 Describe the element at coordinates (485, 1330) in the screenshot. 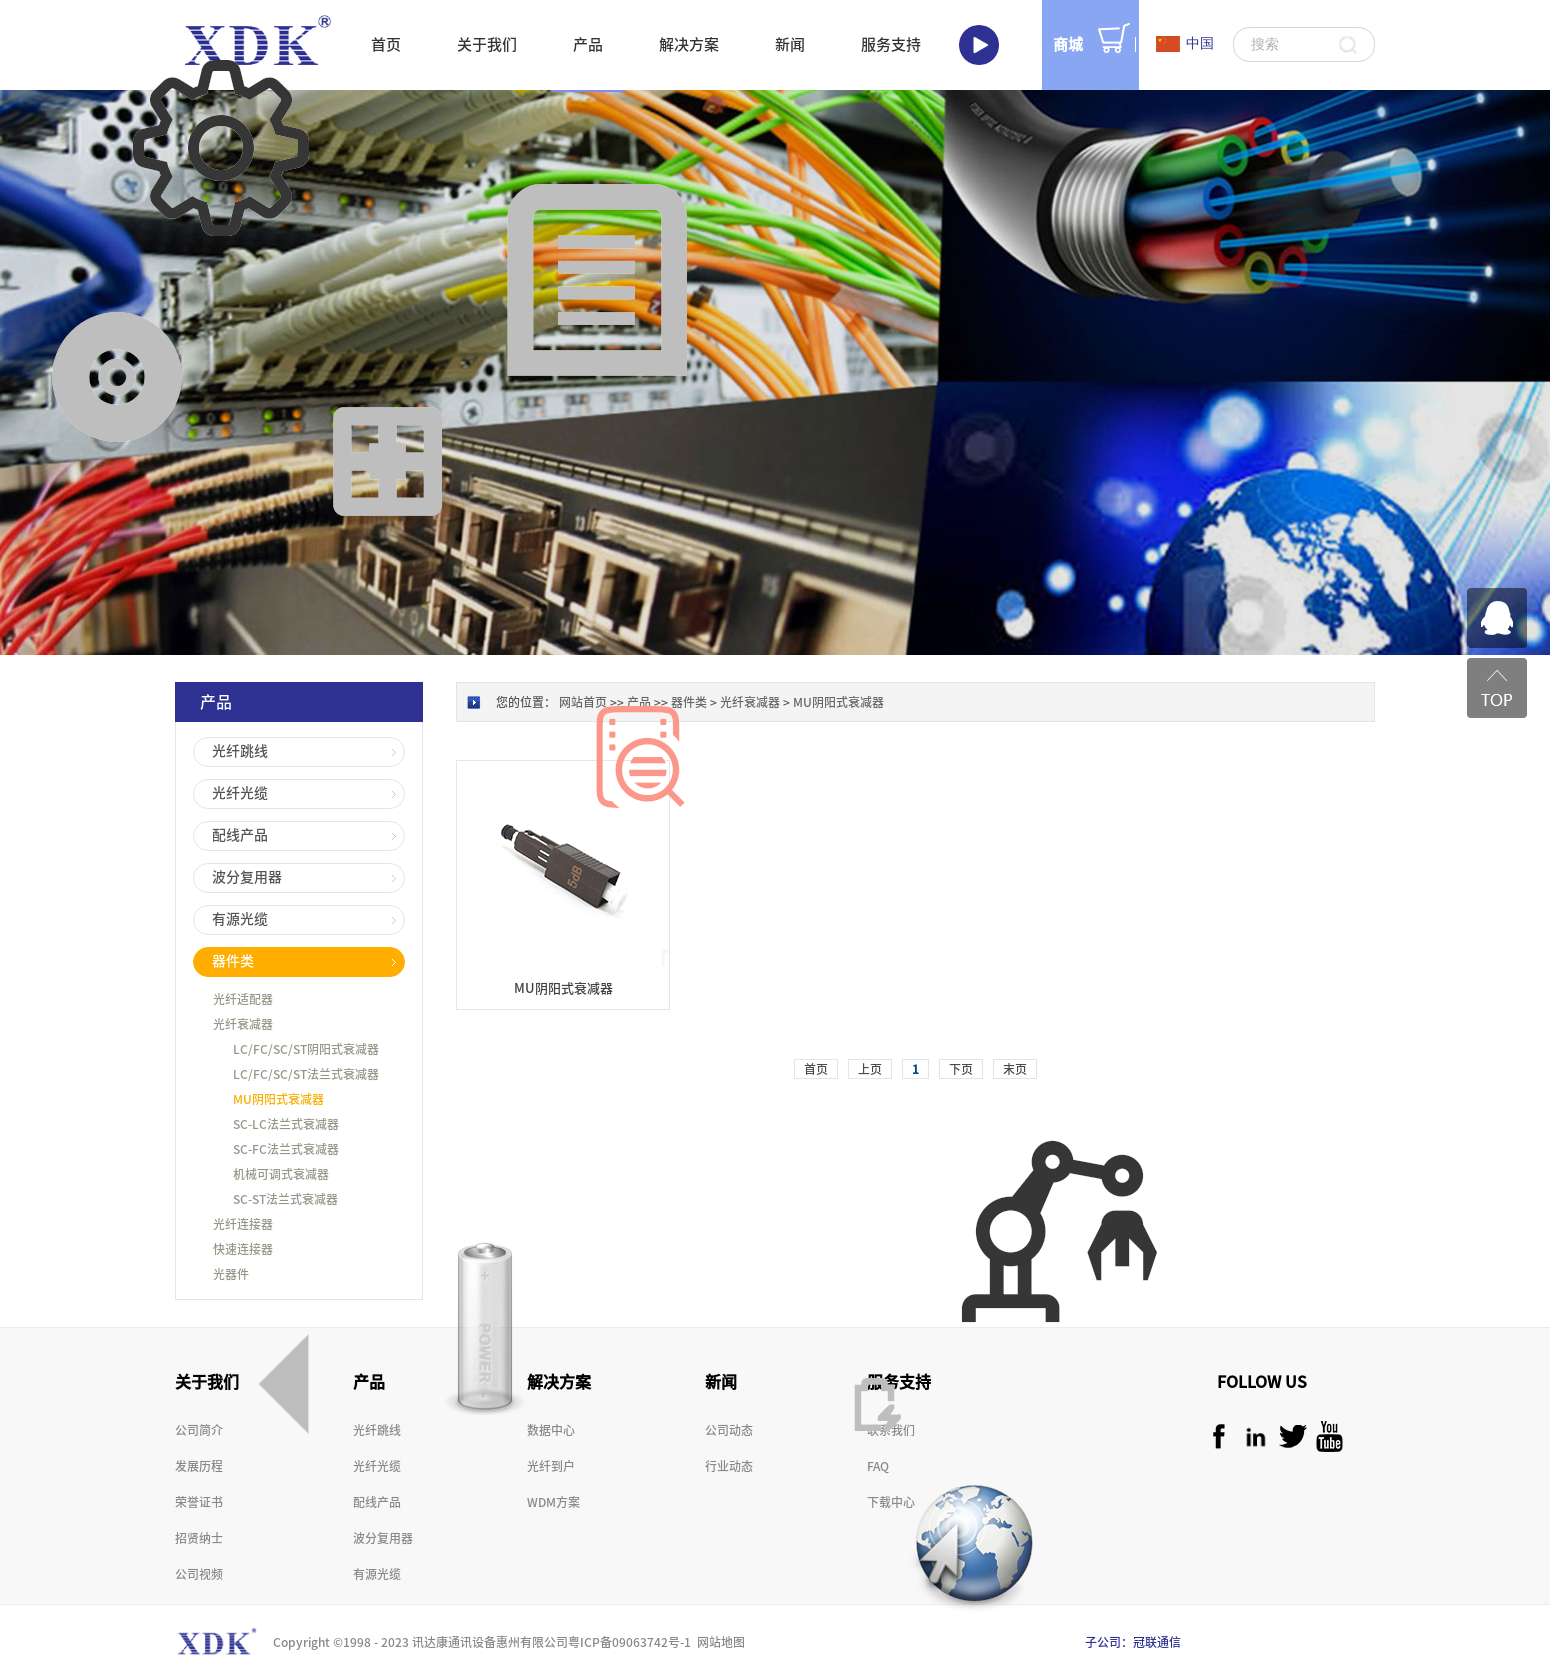

I see `indicates battery is depleted and needs charging` at that location.